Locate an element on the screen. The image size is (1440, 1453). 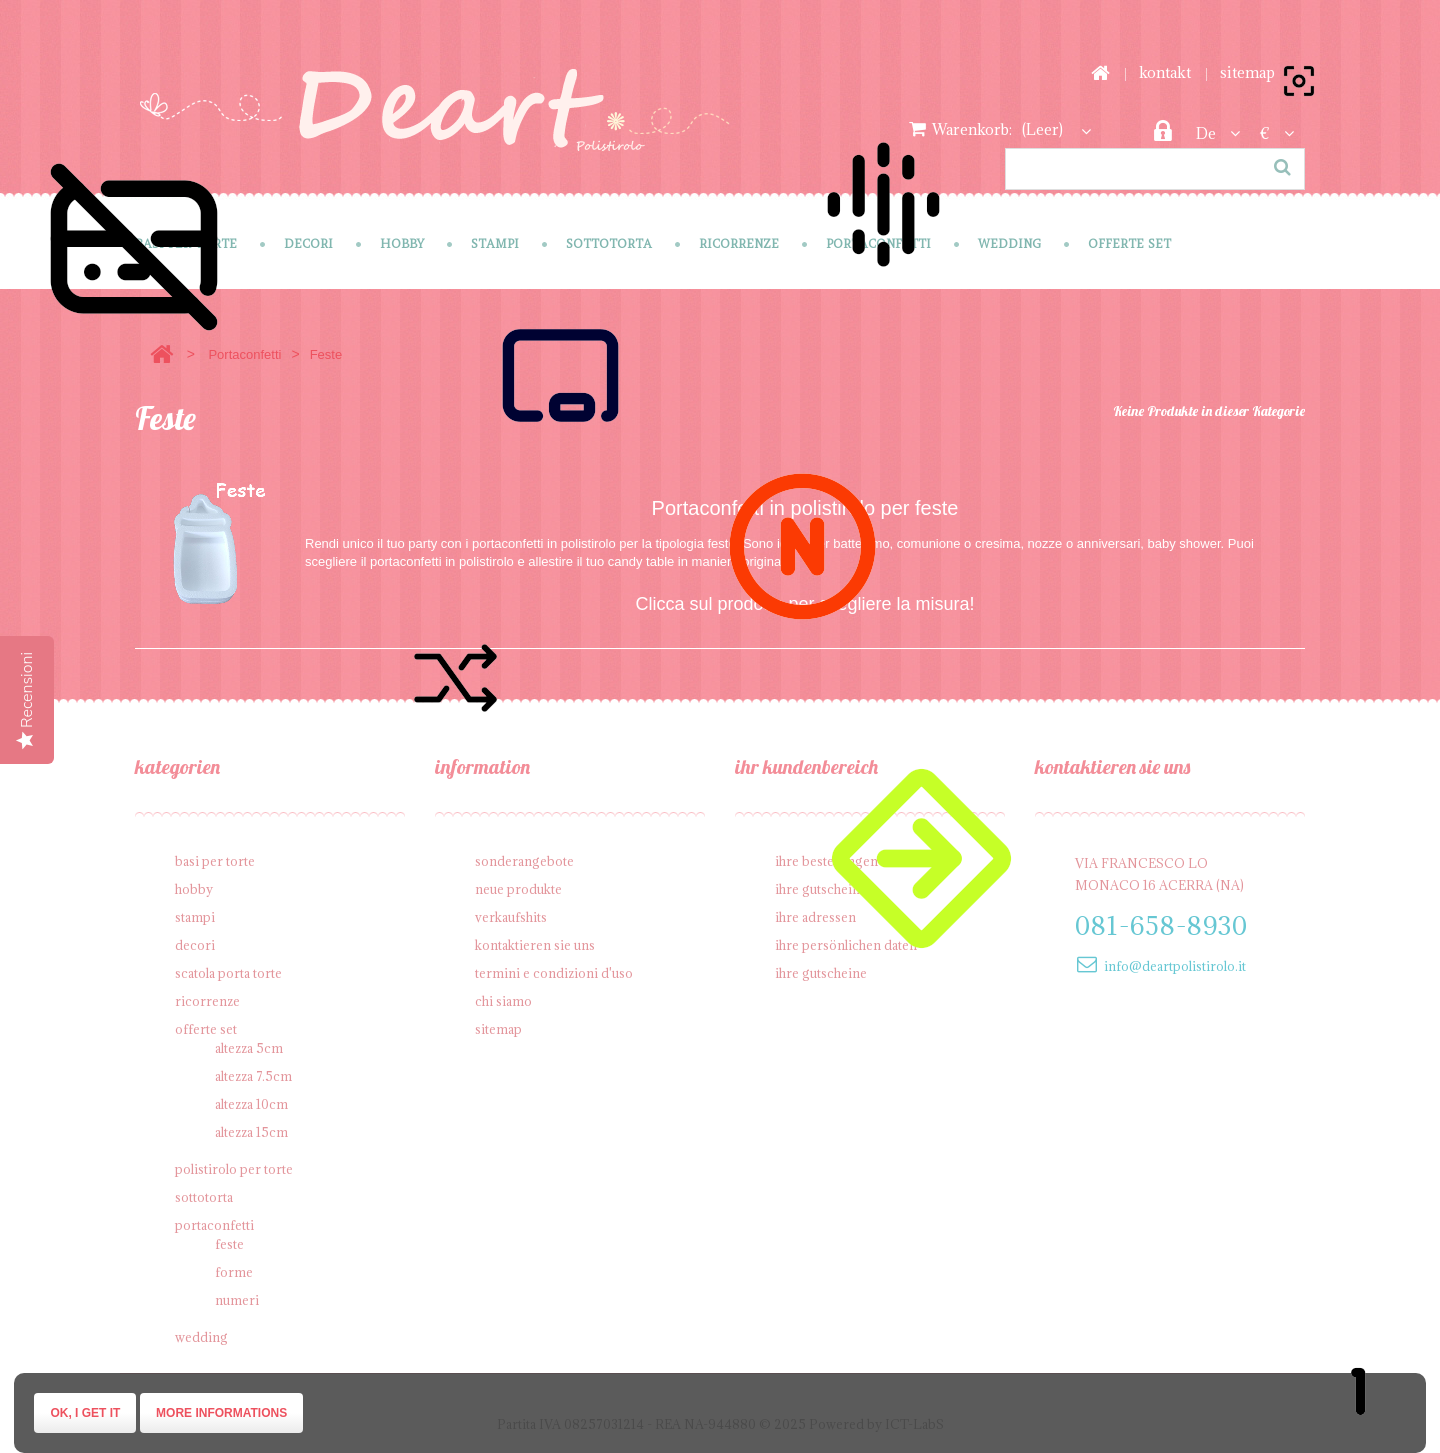
open whiteboard or presentation mode is located at coordinates (560, 375).